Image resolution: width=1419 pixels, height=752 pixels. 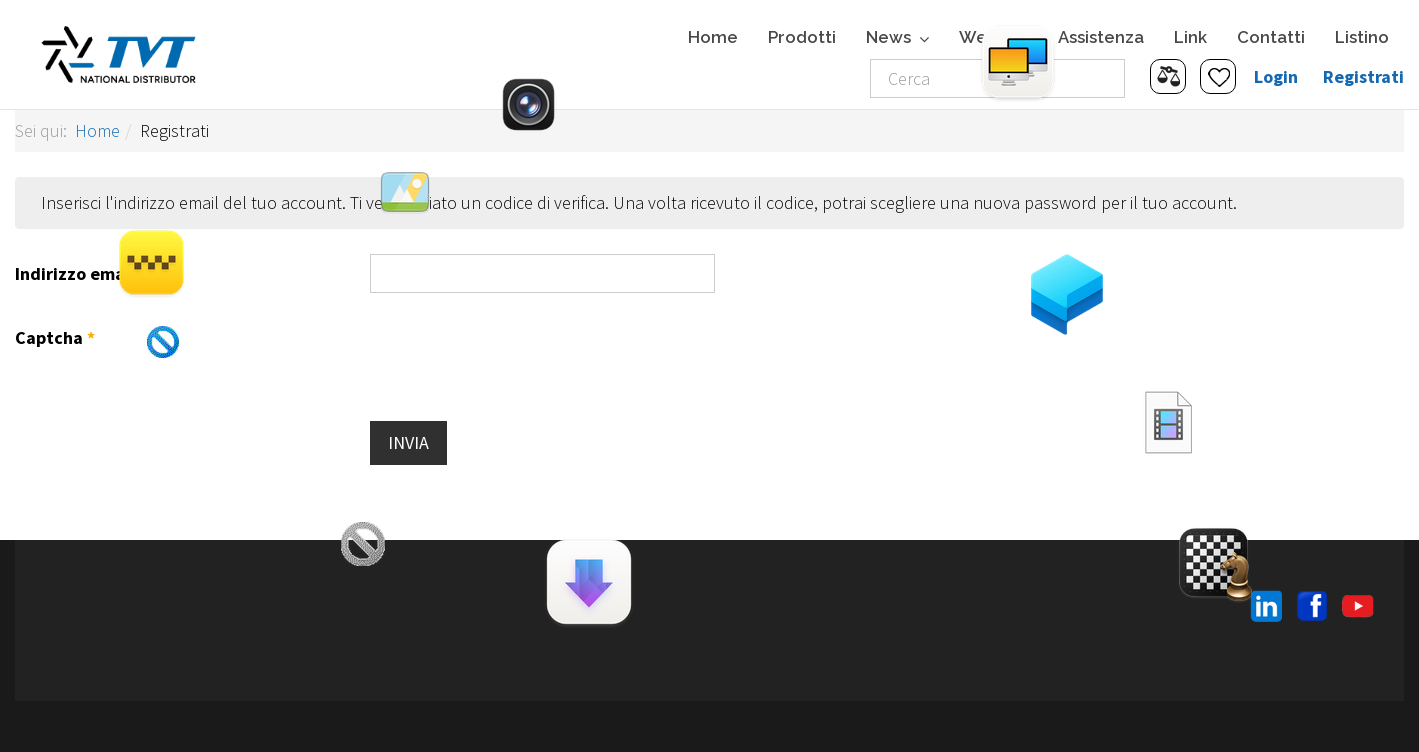 What do you see at coordinates (1018, 62) in the screenshot?
I see `open putty ssh terminal application` at bounding box center [1018, 62].